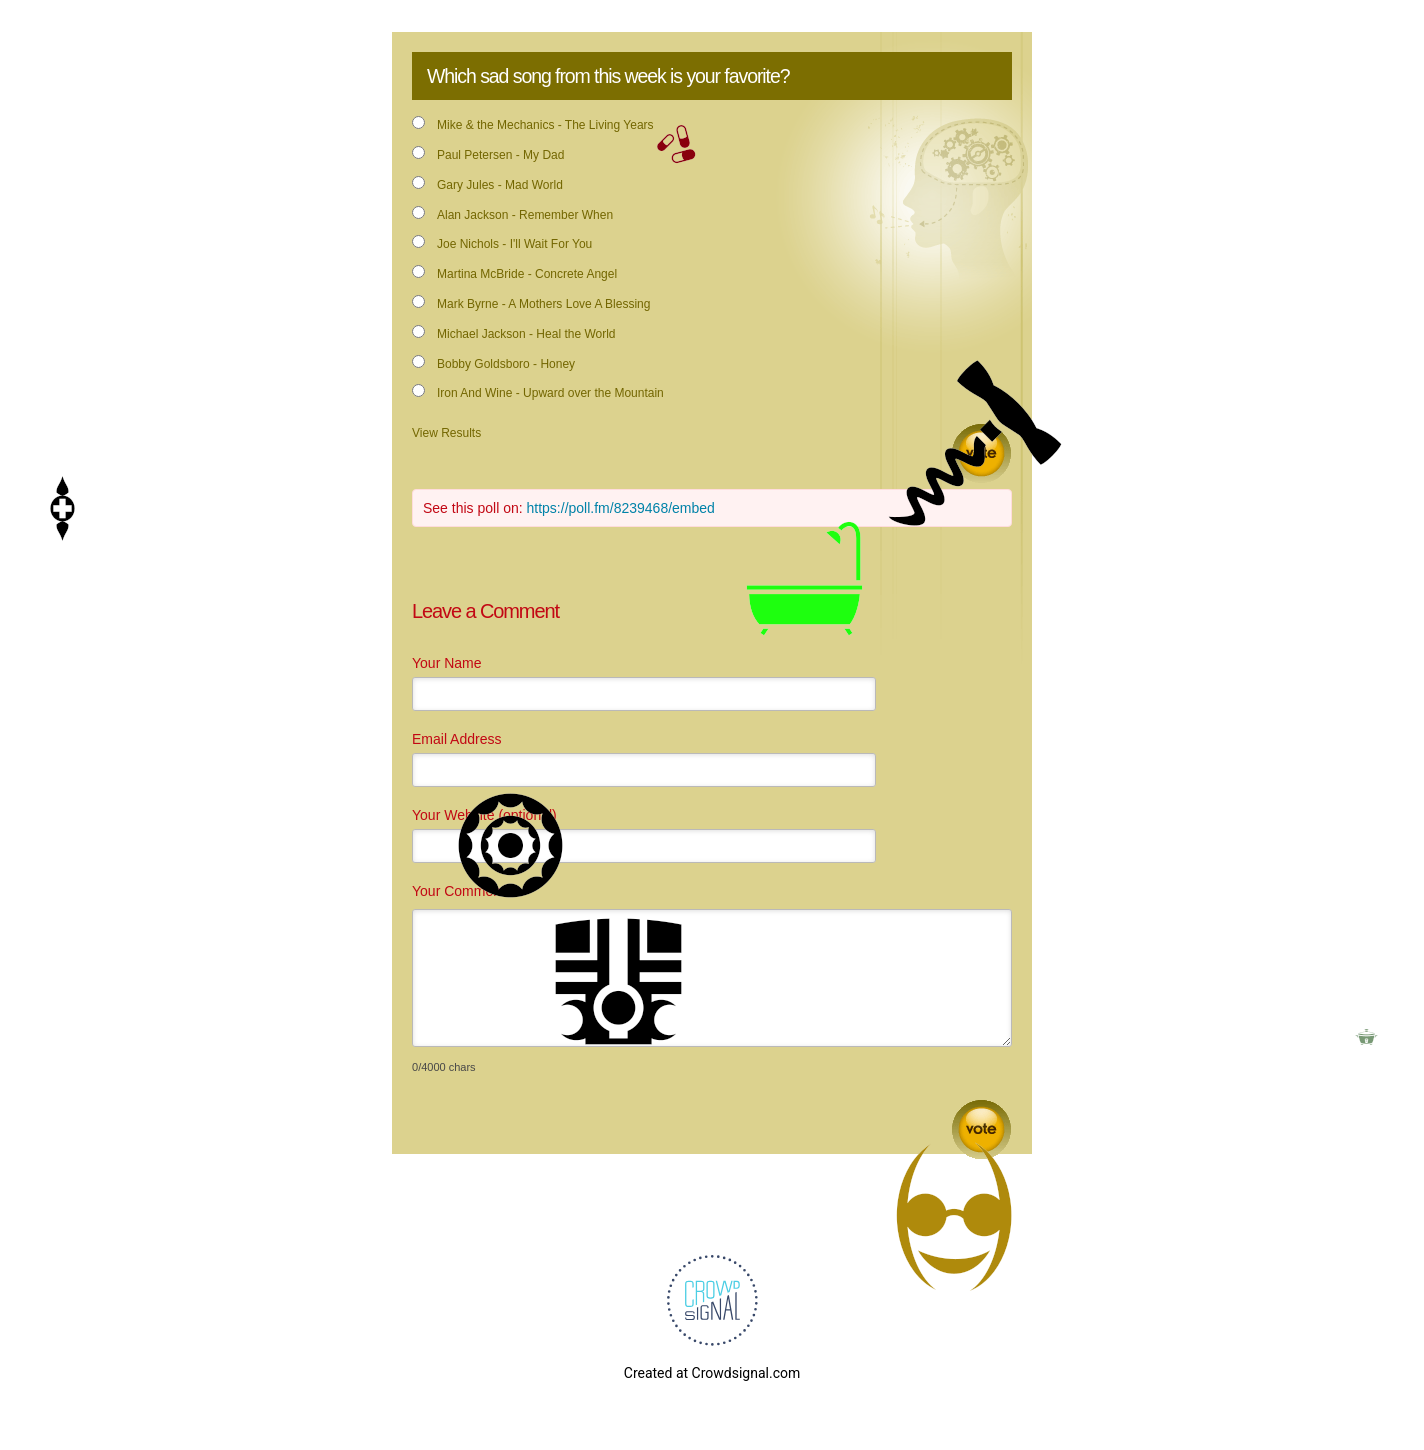 This screenshot has height=1450, width=1424. Describe the element at coordinates (618, 981) in the screenshot. I see `engine or motor settings` at that location.